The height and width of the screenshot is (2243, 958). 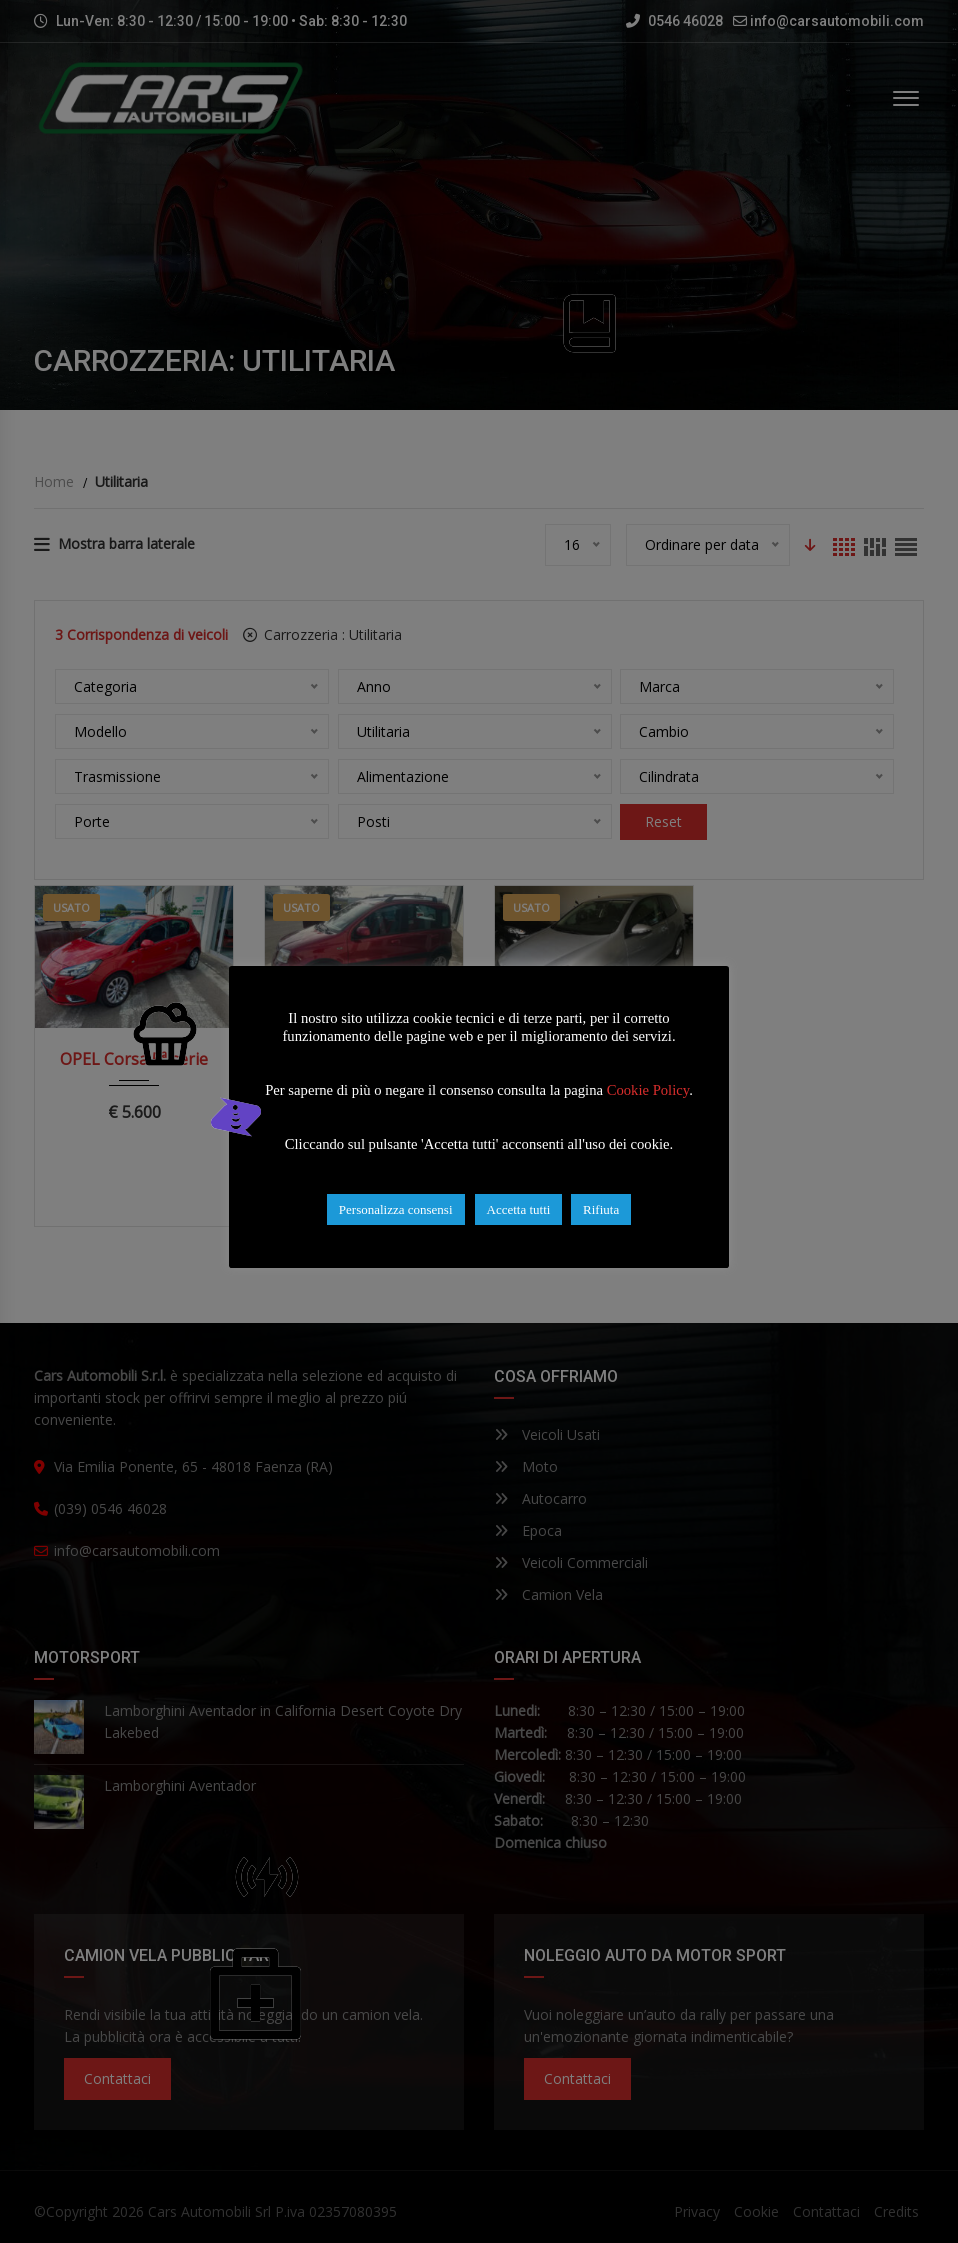 What do you see at coordinates (255, 1998) in the screenshot?
I see `access first aid or medical resources` at bounding box center [255, 1998].